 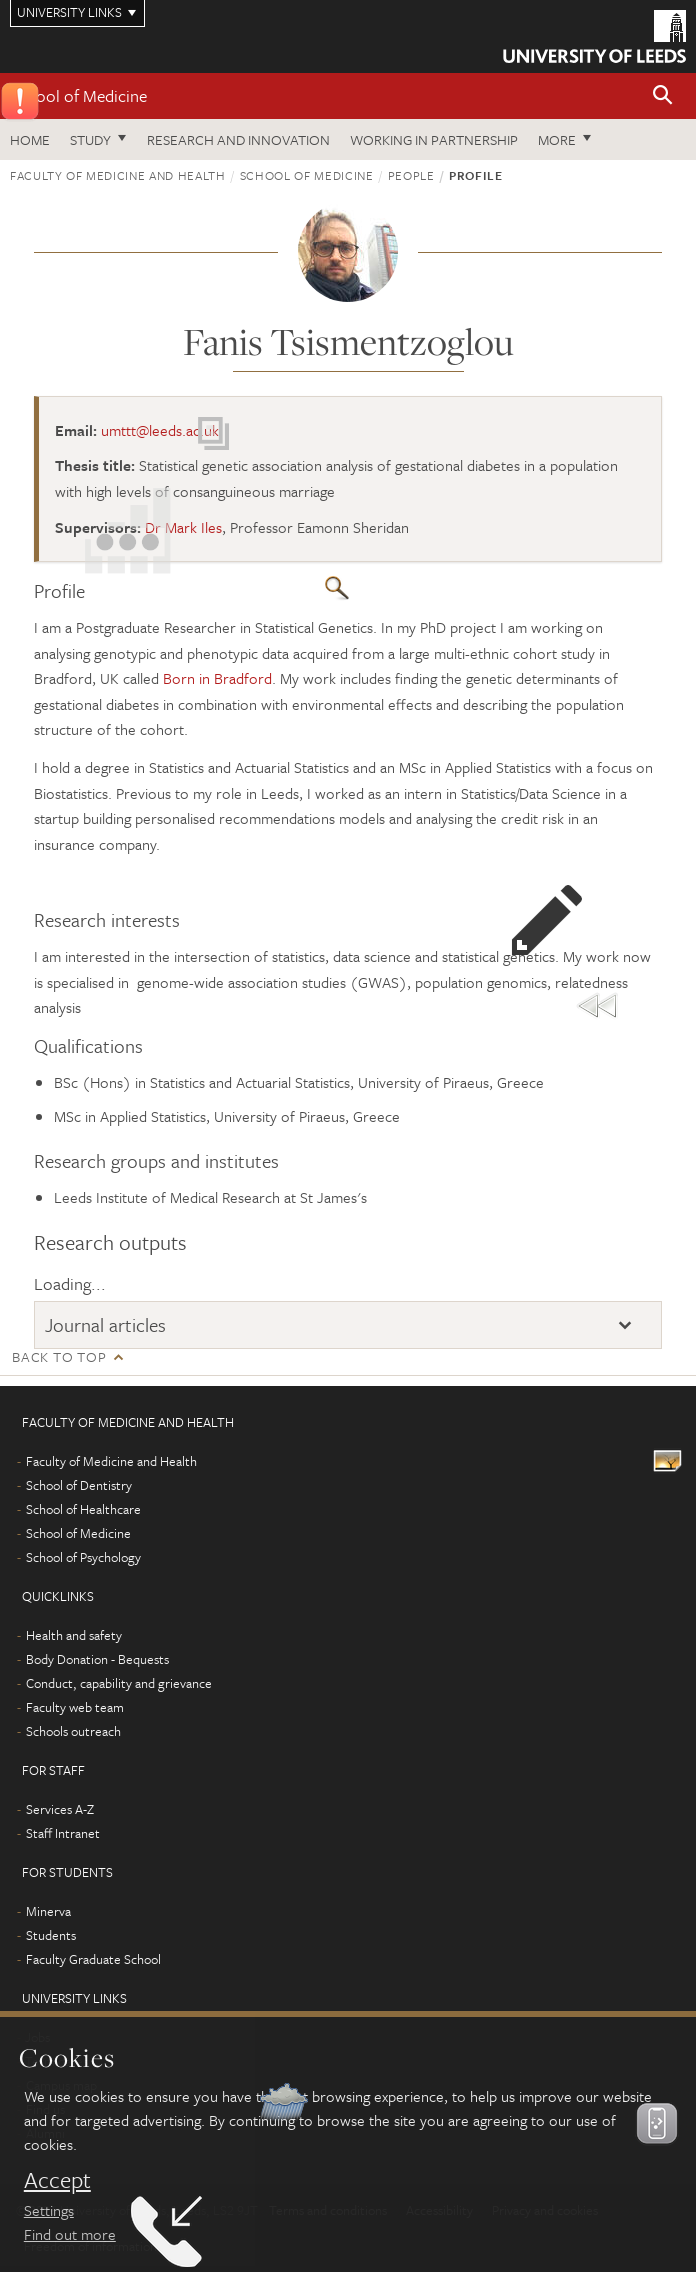 What do you see at coordinates (597, 1006) in the screenshot?
I see `seek forward in media (right-to-left interface)` at bounding box center [597, 1006].